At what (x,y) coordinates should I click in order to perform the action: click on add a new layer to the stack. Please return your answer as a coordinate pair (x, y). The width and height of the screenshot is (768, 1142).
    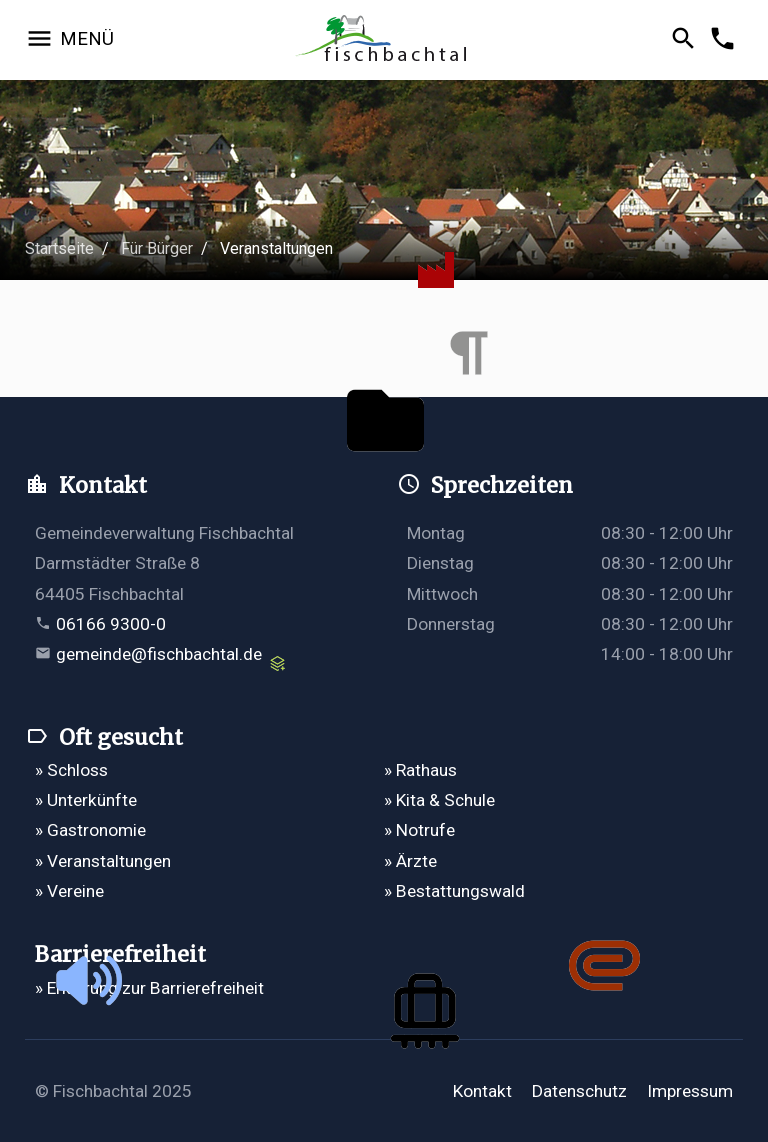
    Looking at the image, I should click on (277, 663).